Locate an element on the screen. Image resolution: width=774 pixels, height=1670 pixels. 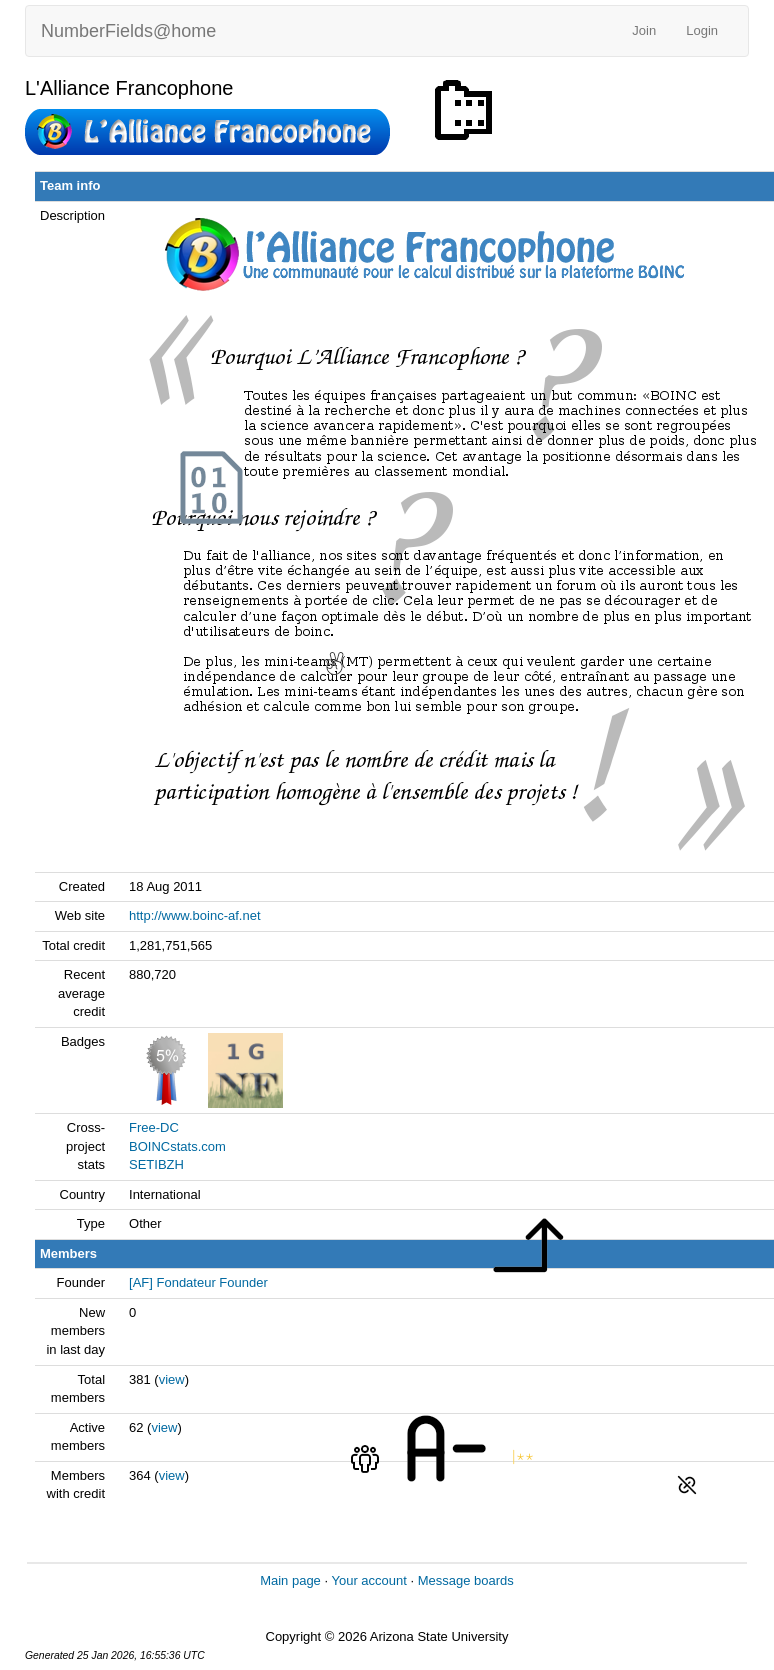
view photos from camera roll is located at coordinates (463, 111).